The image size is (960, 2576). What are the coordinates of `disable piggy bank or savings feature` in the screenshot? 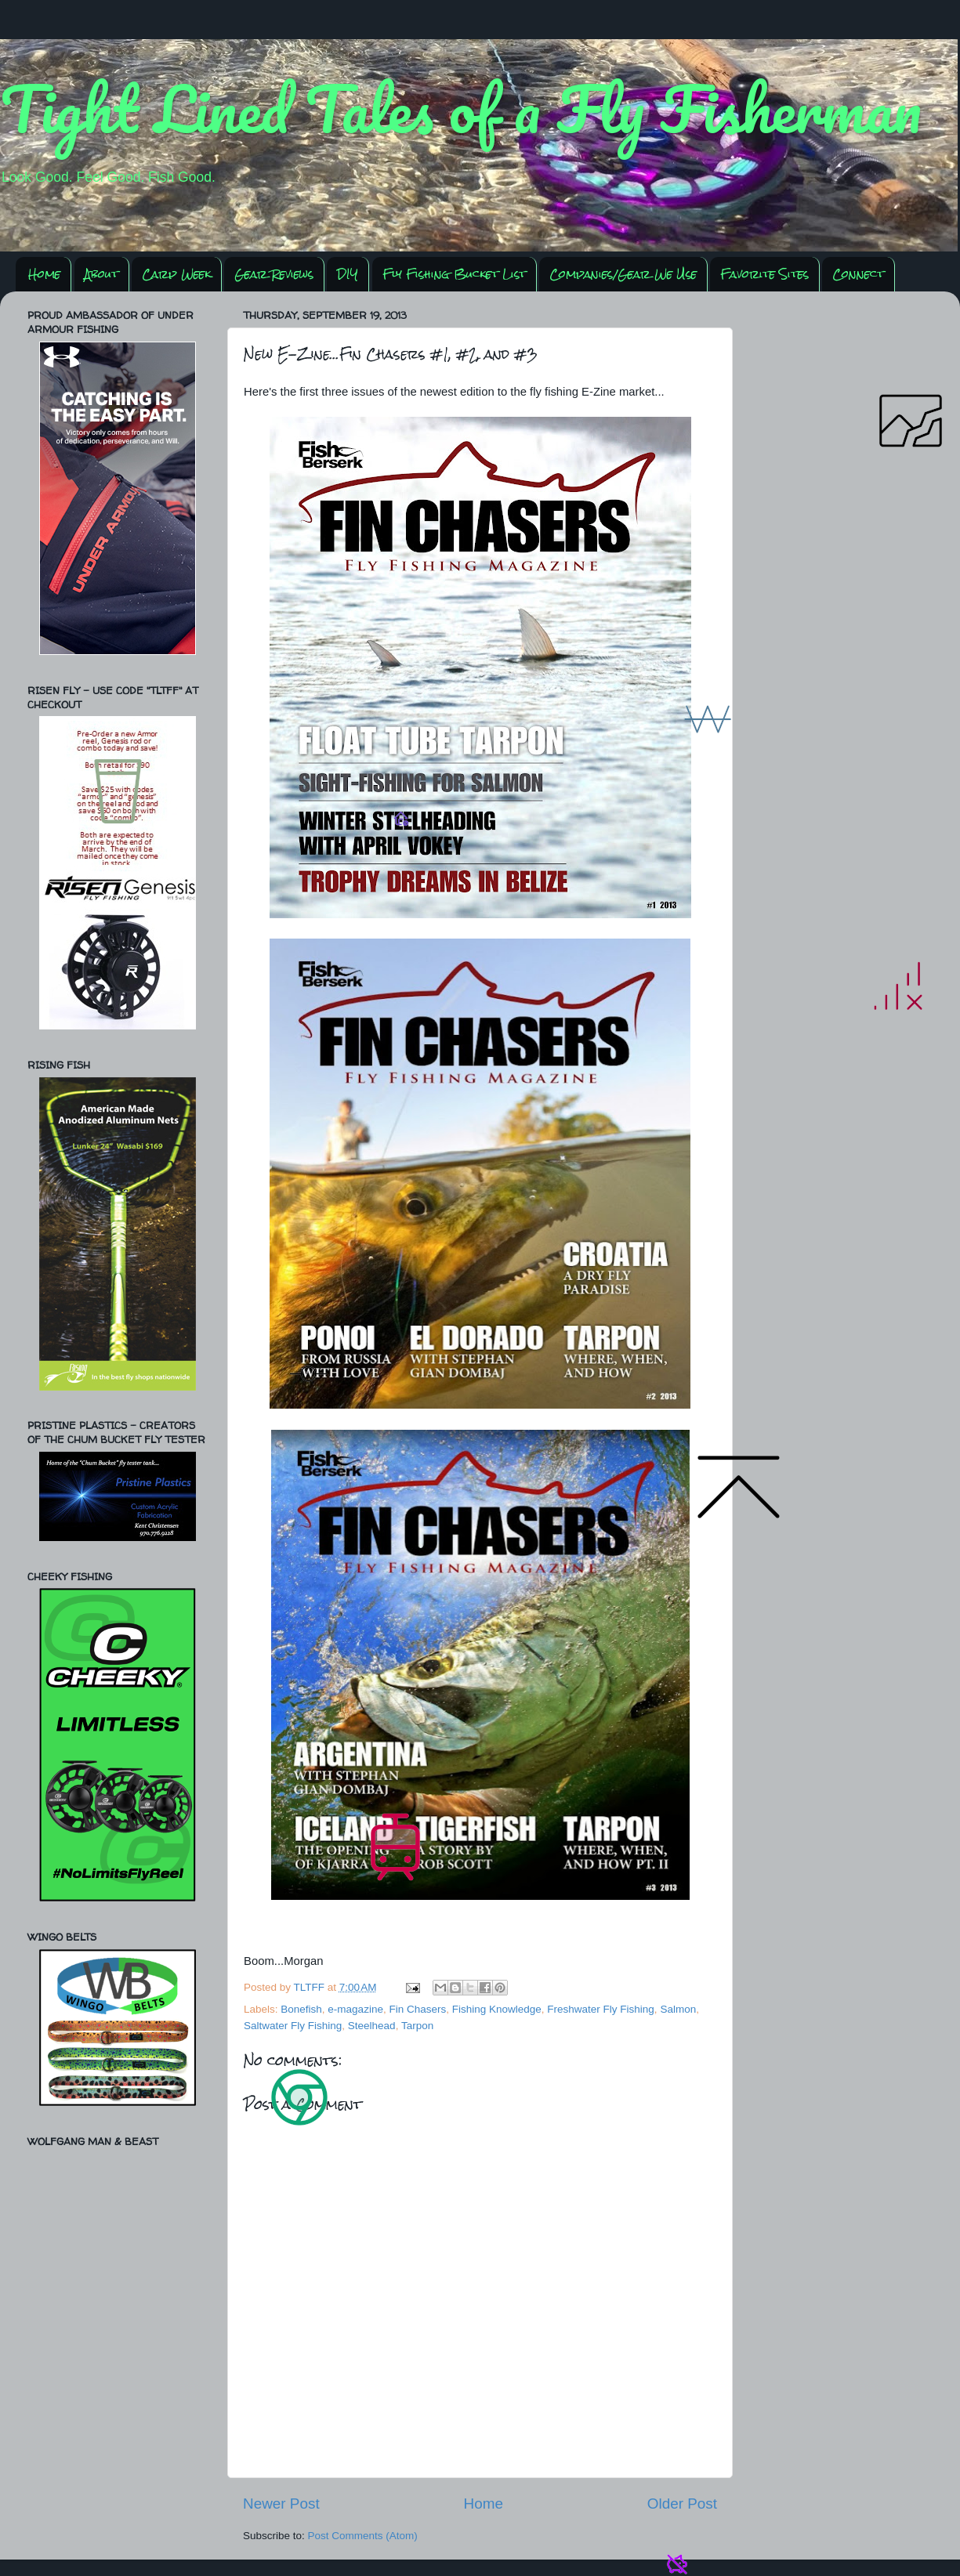 It's located at (677, 2564).